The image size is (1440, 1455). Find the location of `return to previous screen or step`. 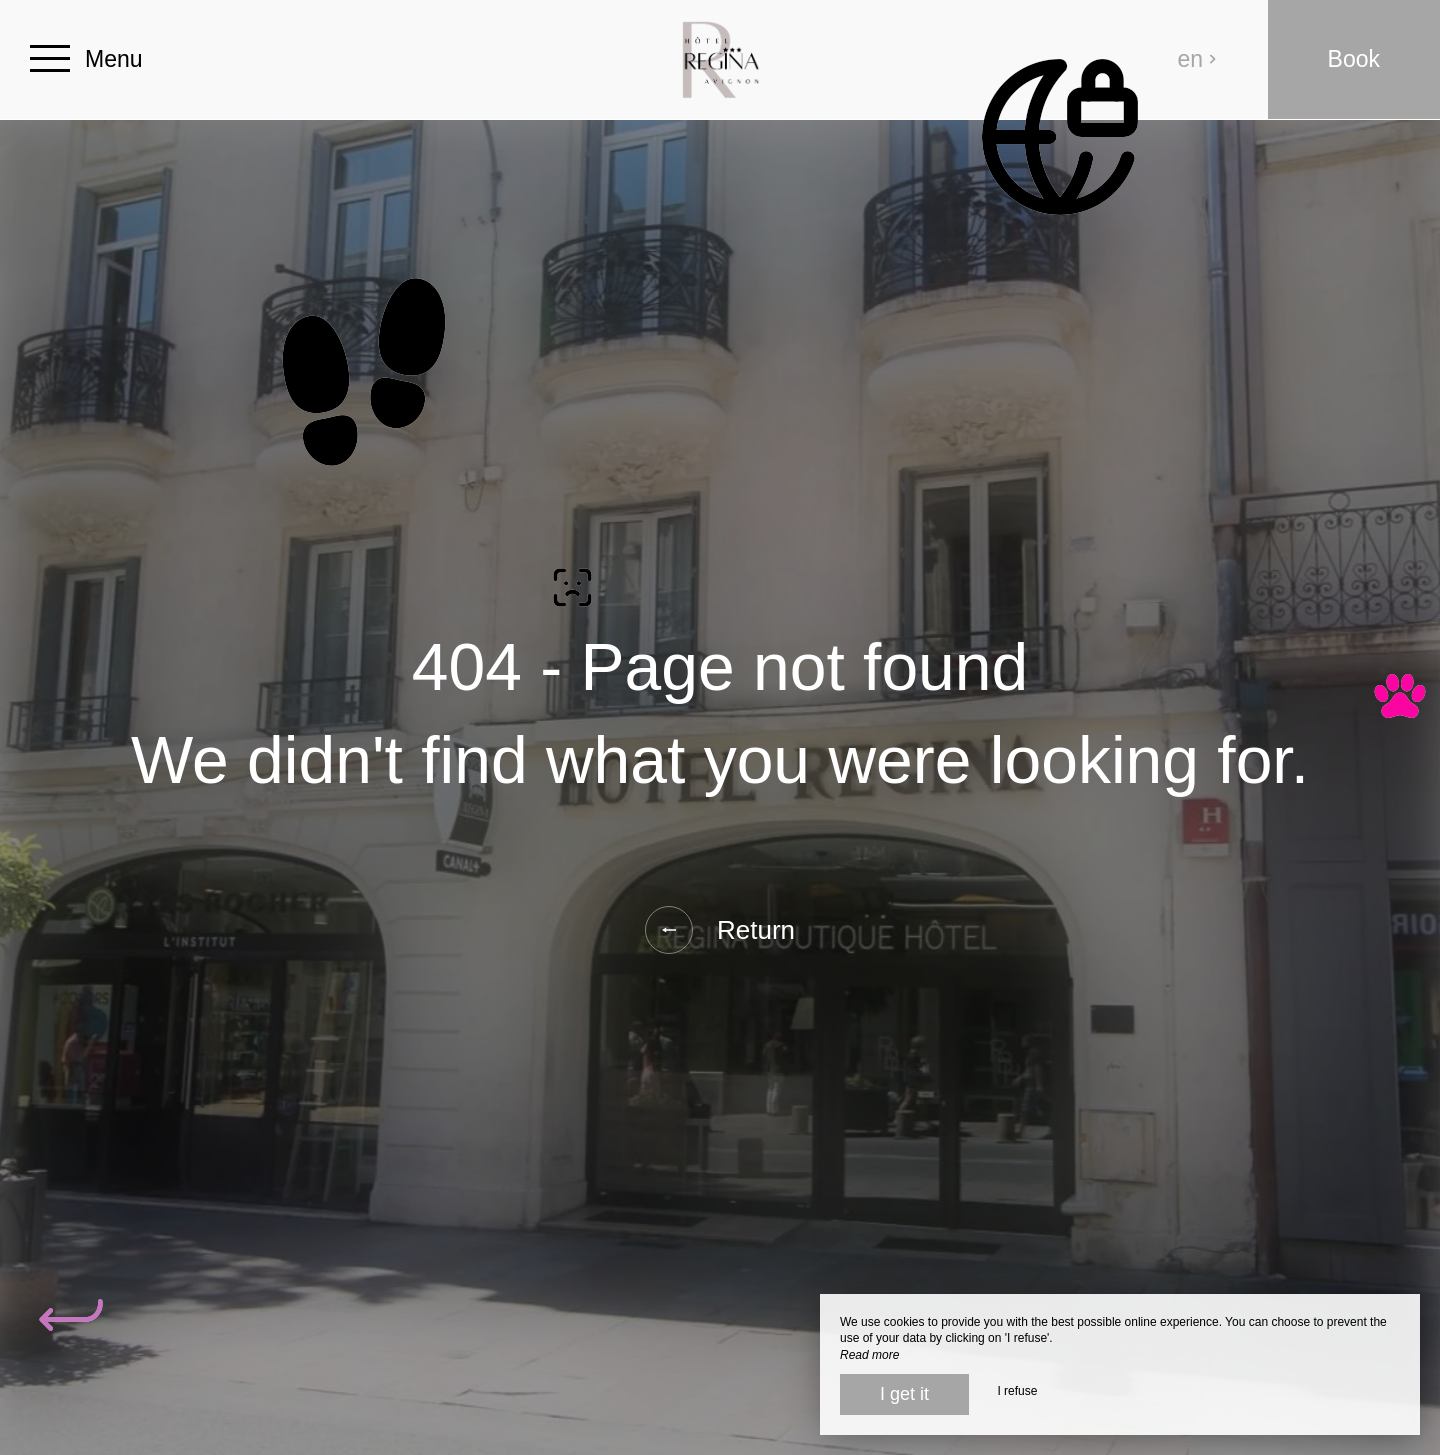

return to previous screen or step is located at coordinates (71, 1315).